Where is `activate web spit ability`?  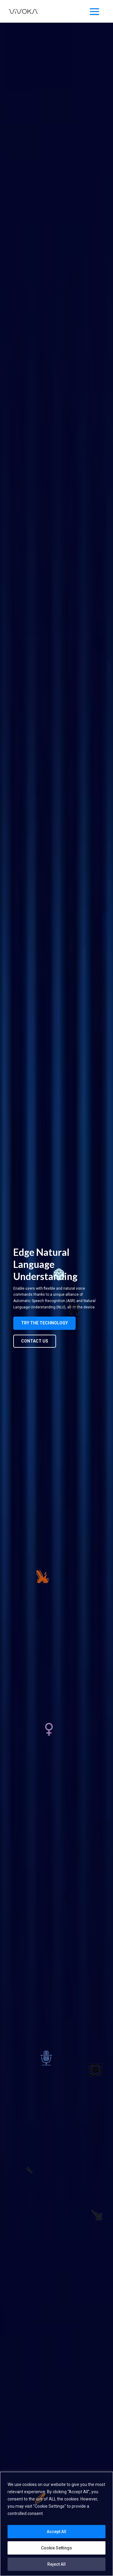 activate web spit ability is located at coordinates (97, 2215).